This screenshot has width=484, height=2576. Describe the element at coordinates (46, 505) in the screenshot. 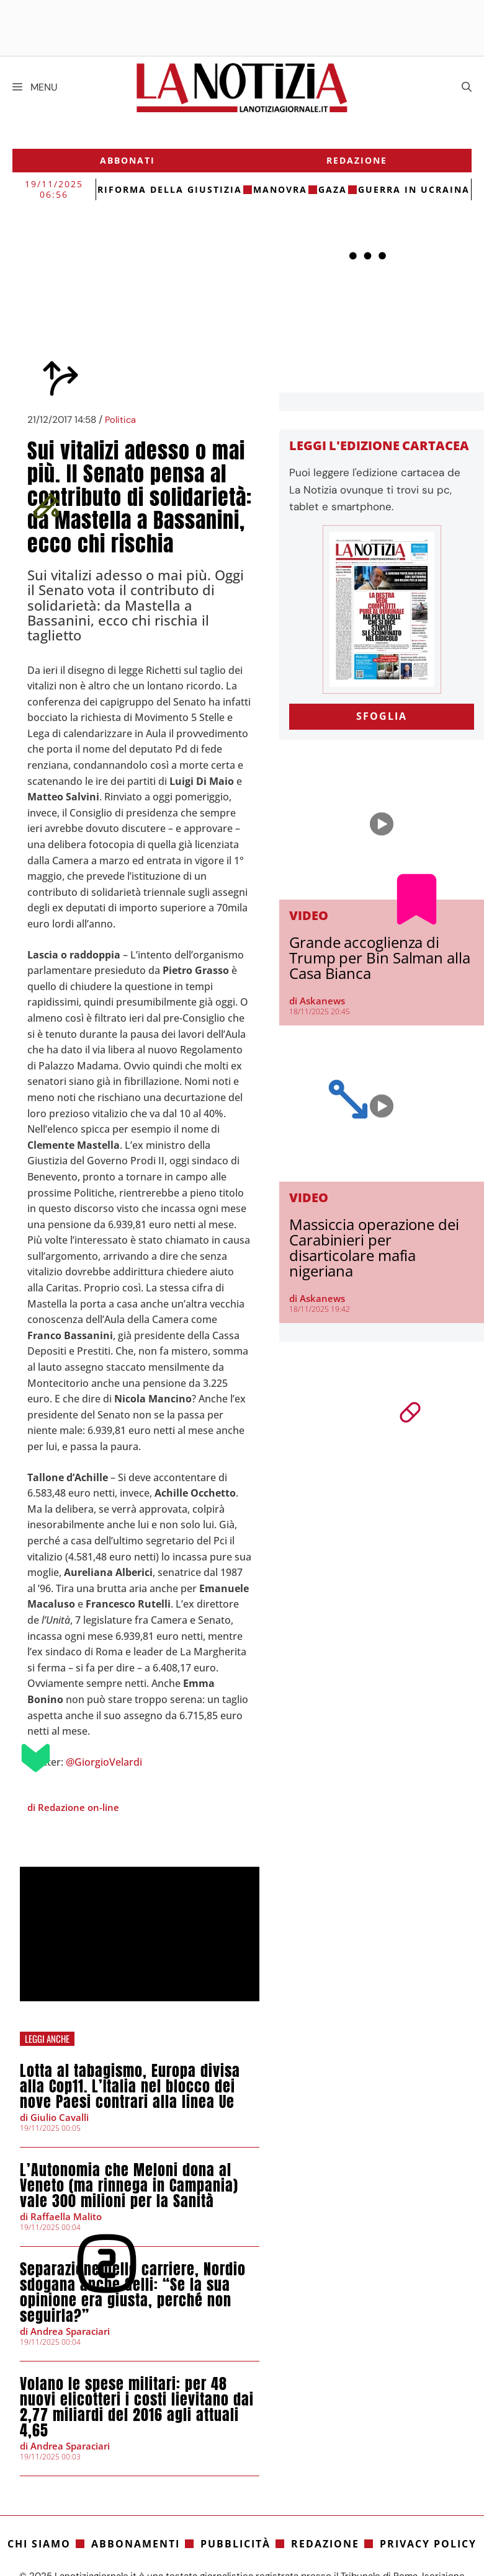

I see `run a test or experiment` at that location.